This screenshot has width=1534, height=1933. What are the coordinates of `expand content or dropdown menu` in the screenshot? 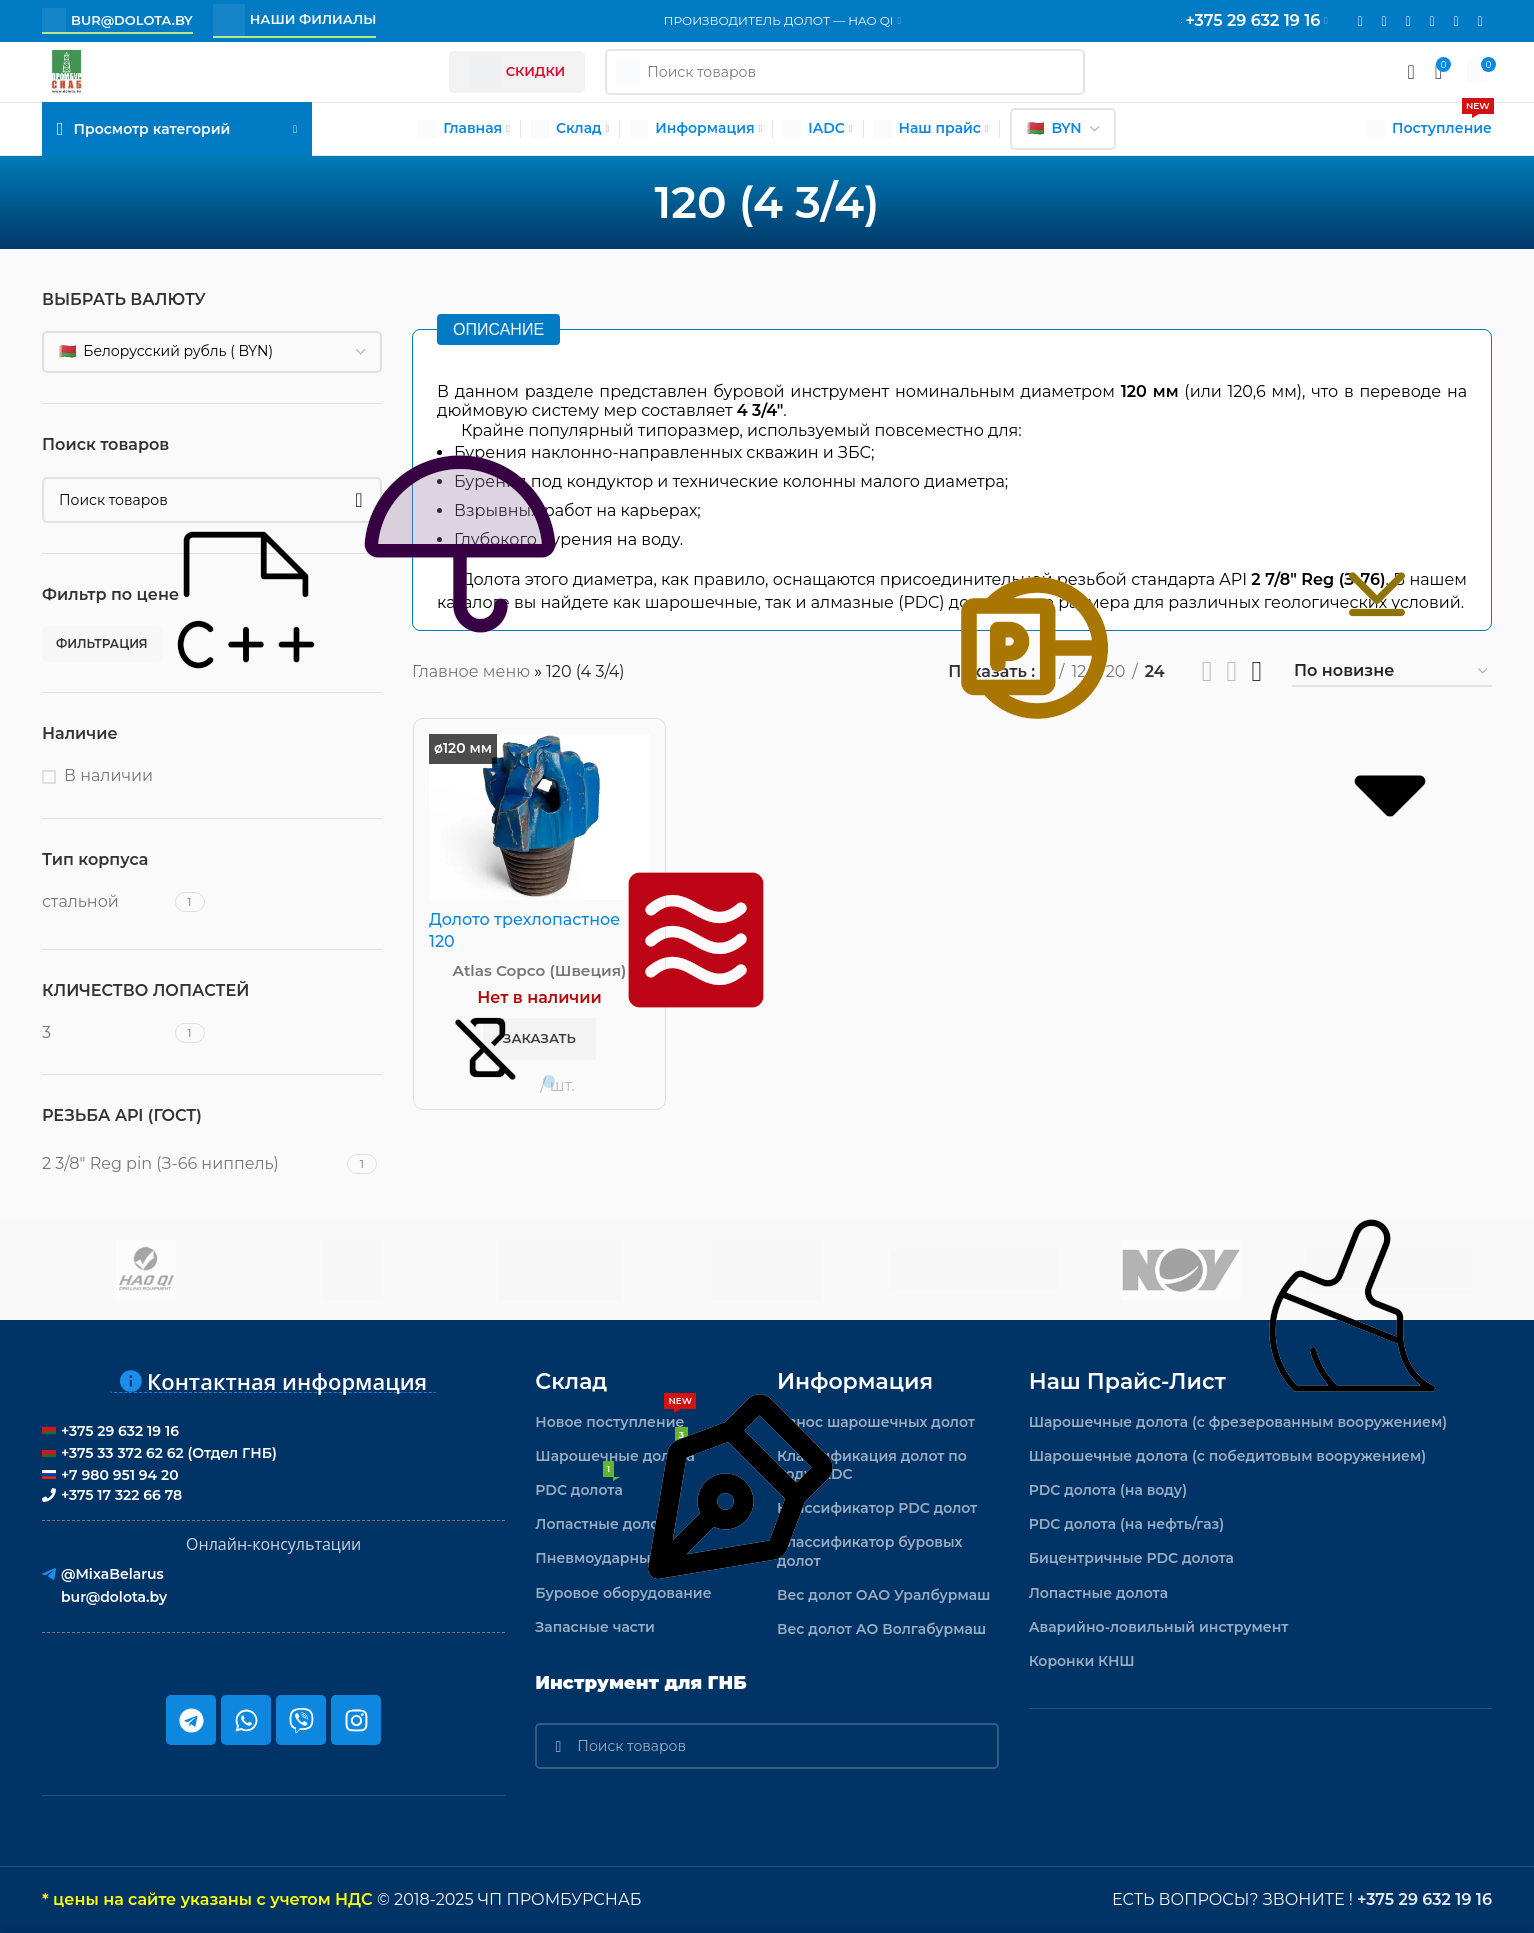 It's located at (1377, 593).